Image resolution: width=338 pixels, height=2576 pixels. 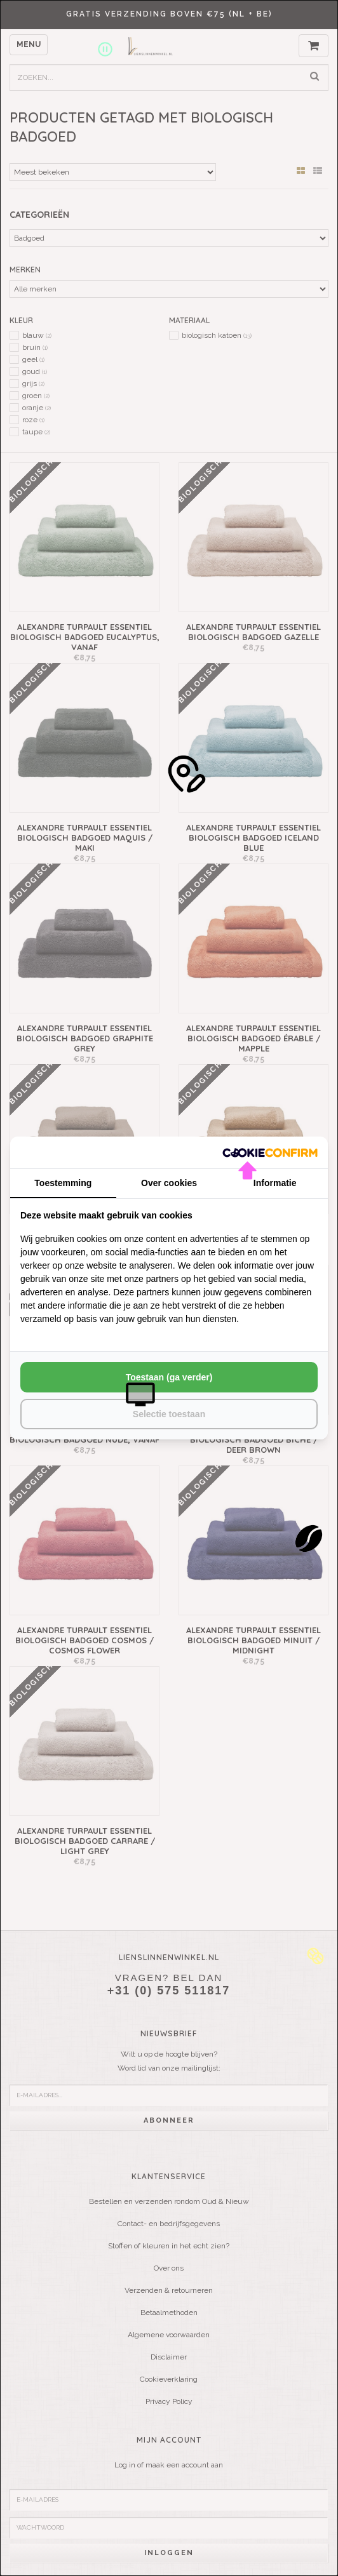 What do you see at coordinates (140, 1394) in the screenshot?
I see `access tv or display settings` at bounding box center [140, 1394].